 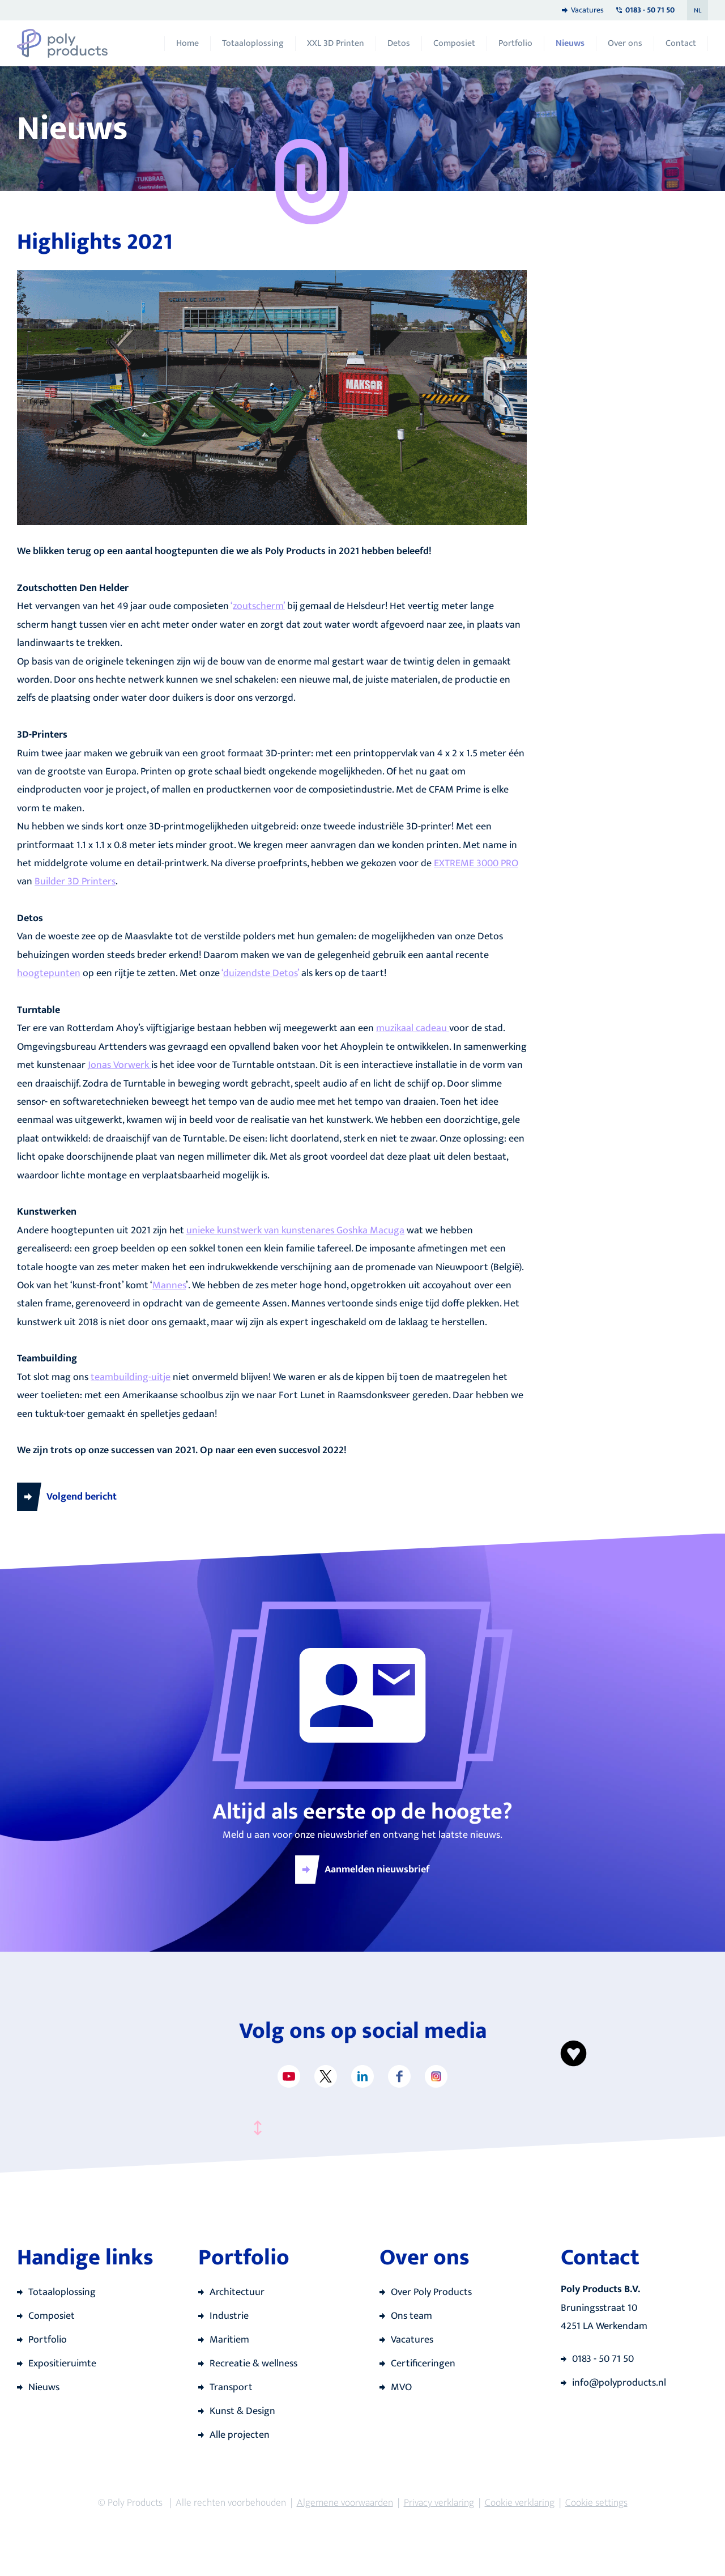 I want to click on attach a file to your message, so click(x=309, y=181).